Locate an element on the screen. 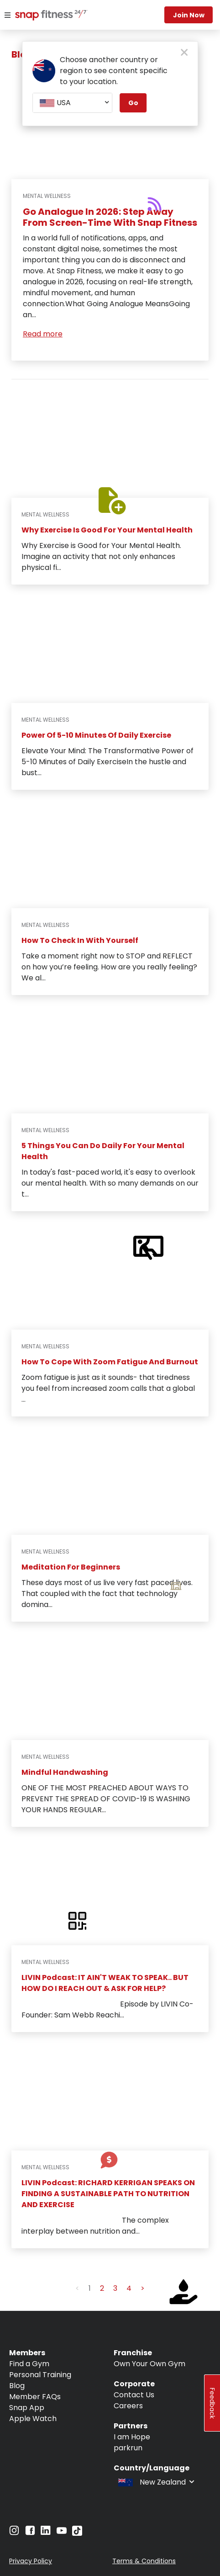  emergency exit or escape route is located at coordinates (148, 1248).